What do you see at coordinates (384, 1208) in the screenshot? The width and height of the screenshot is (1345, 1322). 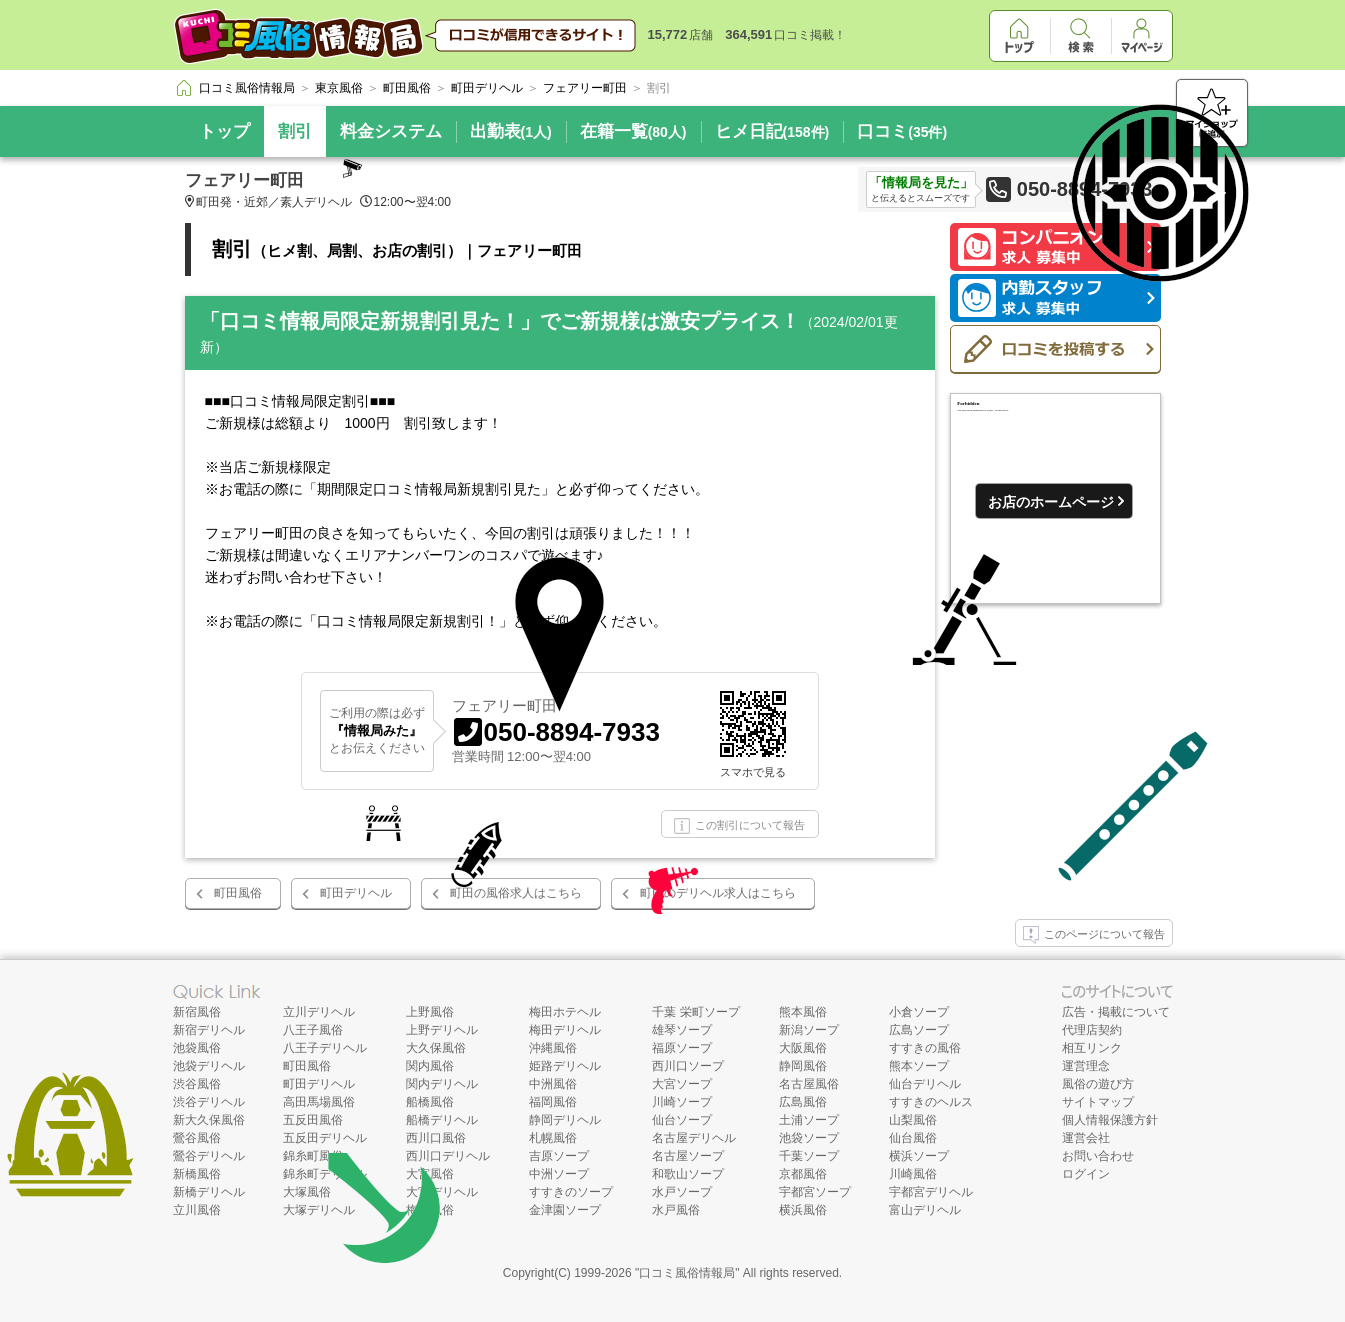 I see `select crescent blade weapon in game inventory` at bounding box center [384, 1208].